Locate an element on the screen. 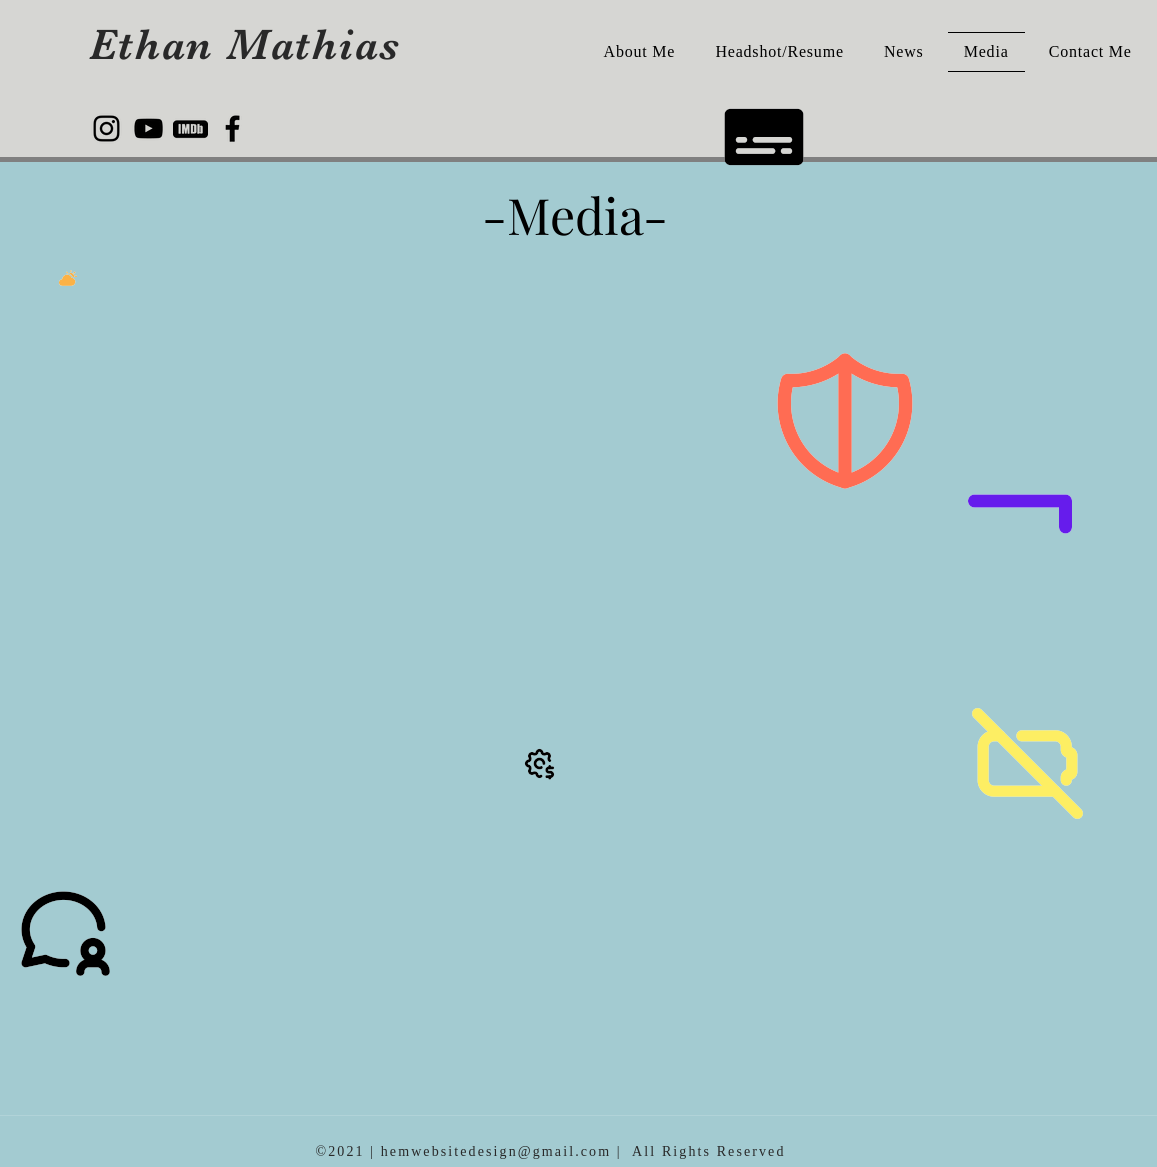 Image resolution: width=1157 pixels, height=1167 pixels. indicates partial security or protection status is located at coordinates (845, 421).